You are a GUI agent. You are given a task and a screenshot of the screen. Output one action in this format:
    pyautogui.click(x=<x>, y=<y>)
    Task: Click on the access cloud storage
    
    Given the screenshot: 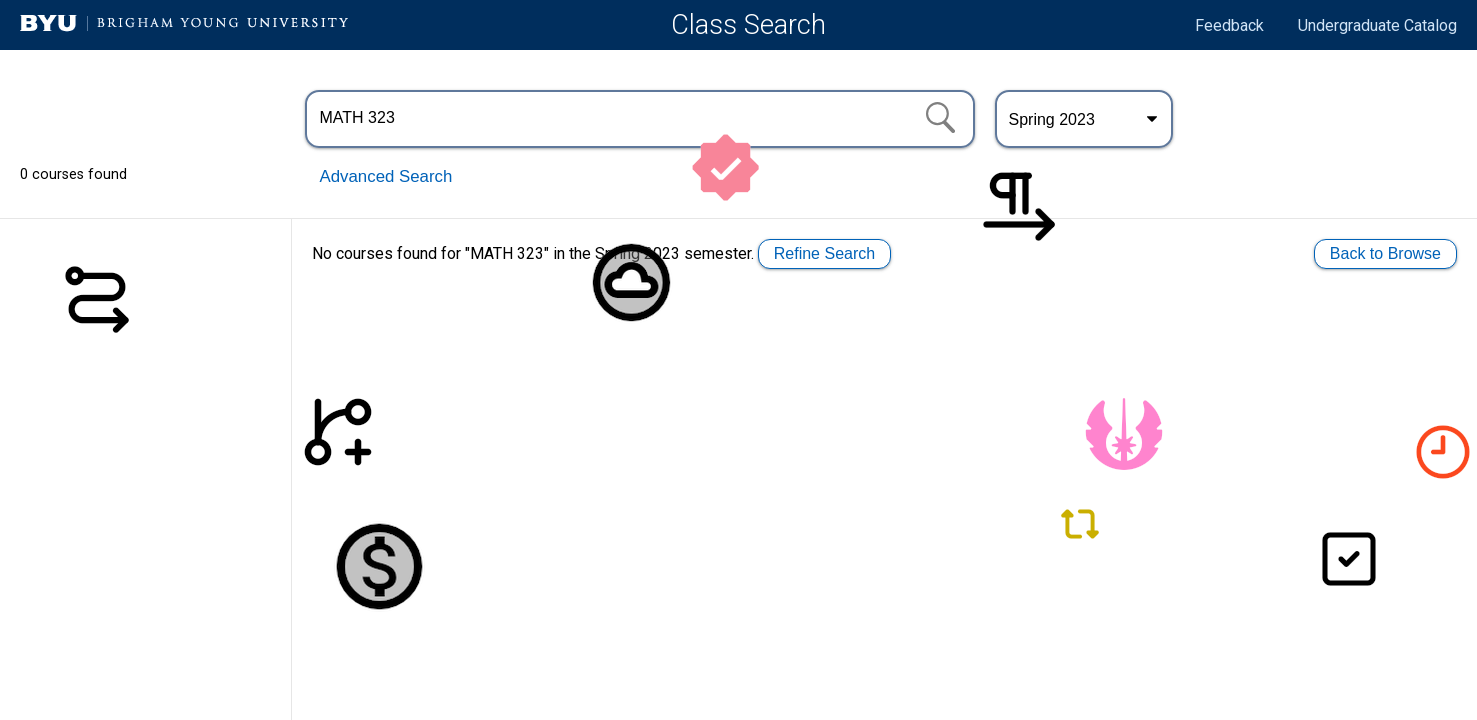 What is the action you would take?
    pyautogui.click(x=631, y=282)
    